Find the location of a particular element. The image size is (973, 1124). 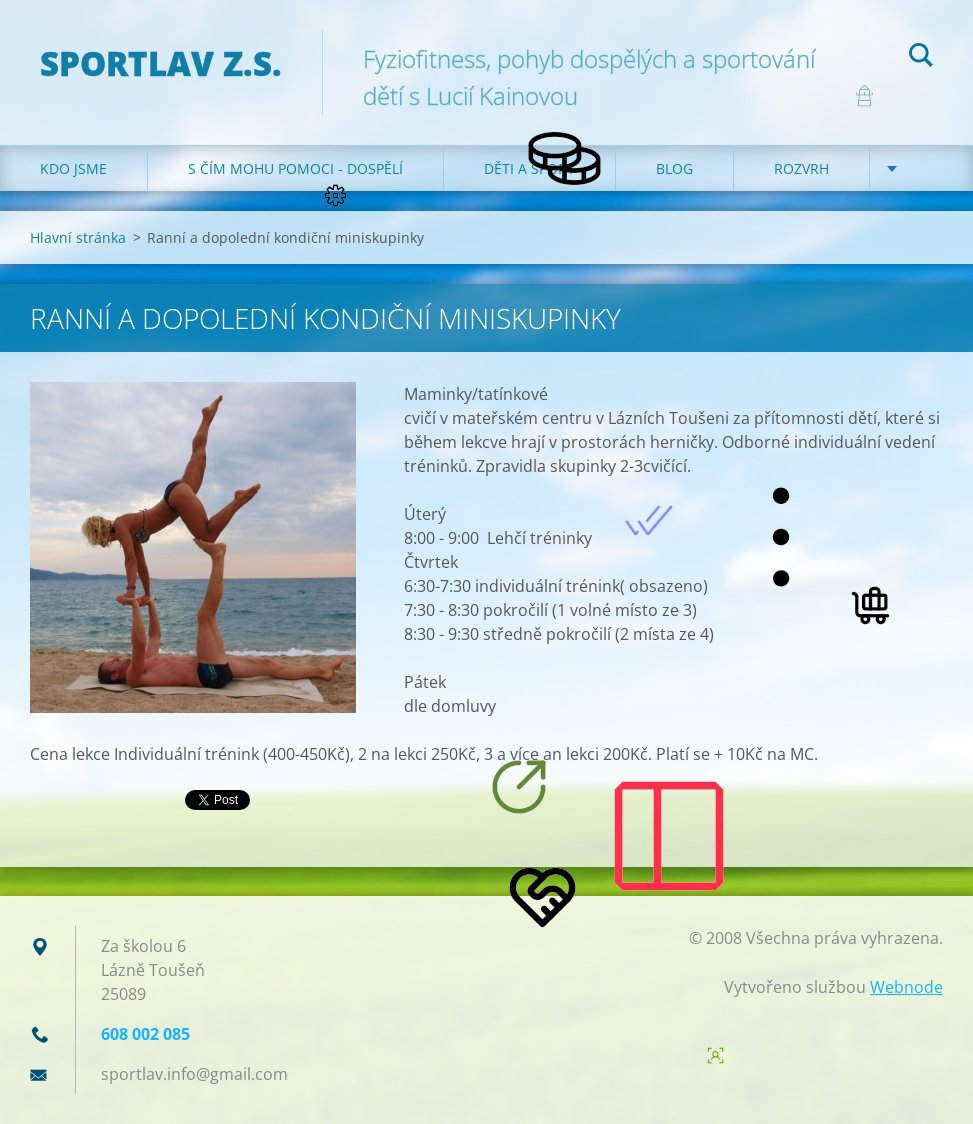

hide the left sidebar panel is located at coordinates (669, 836).